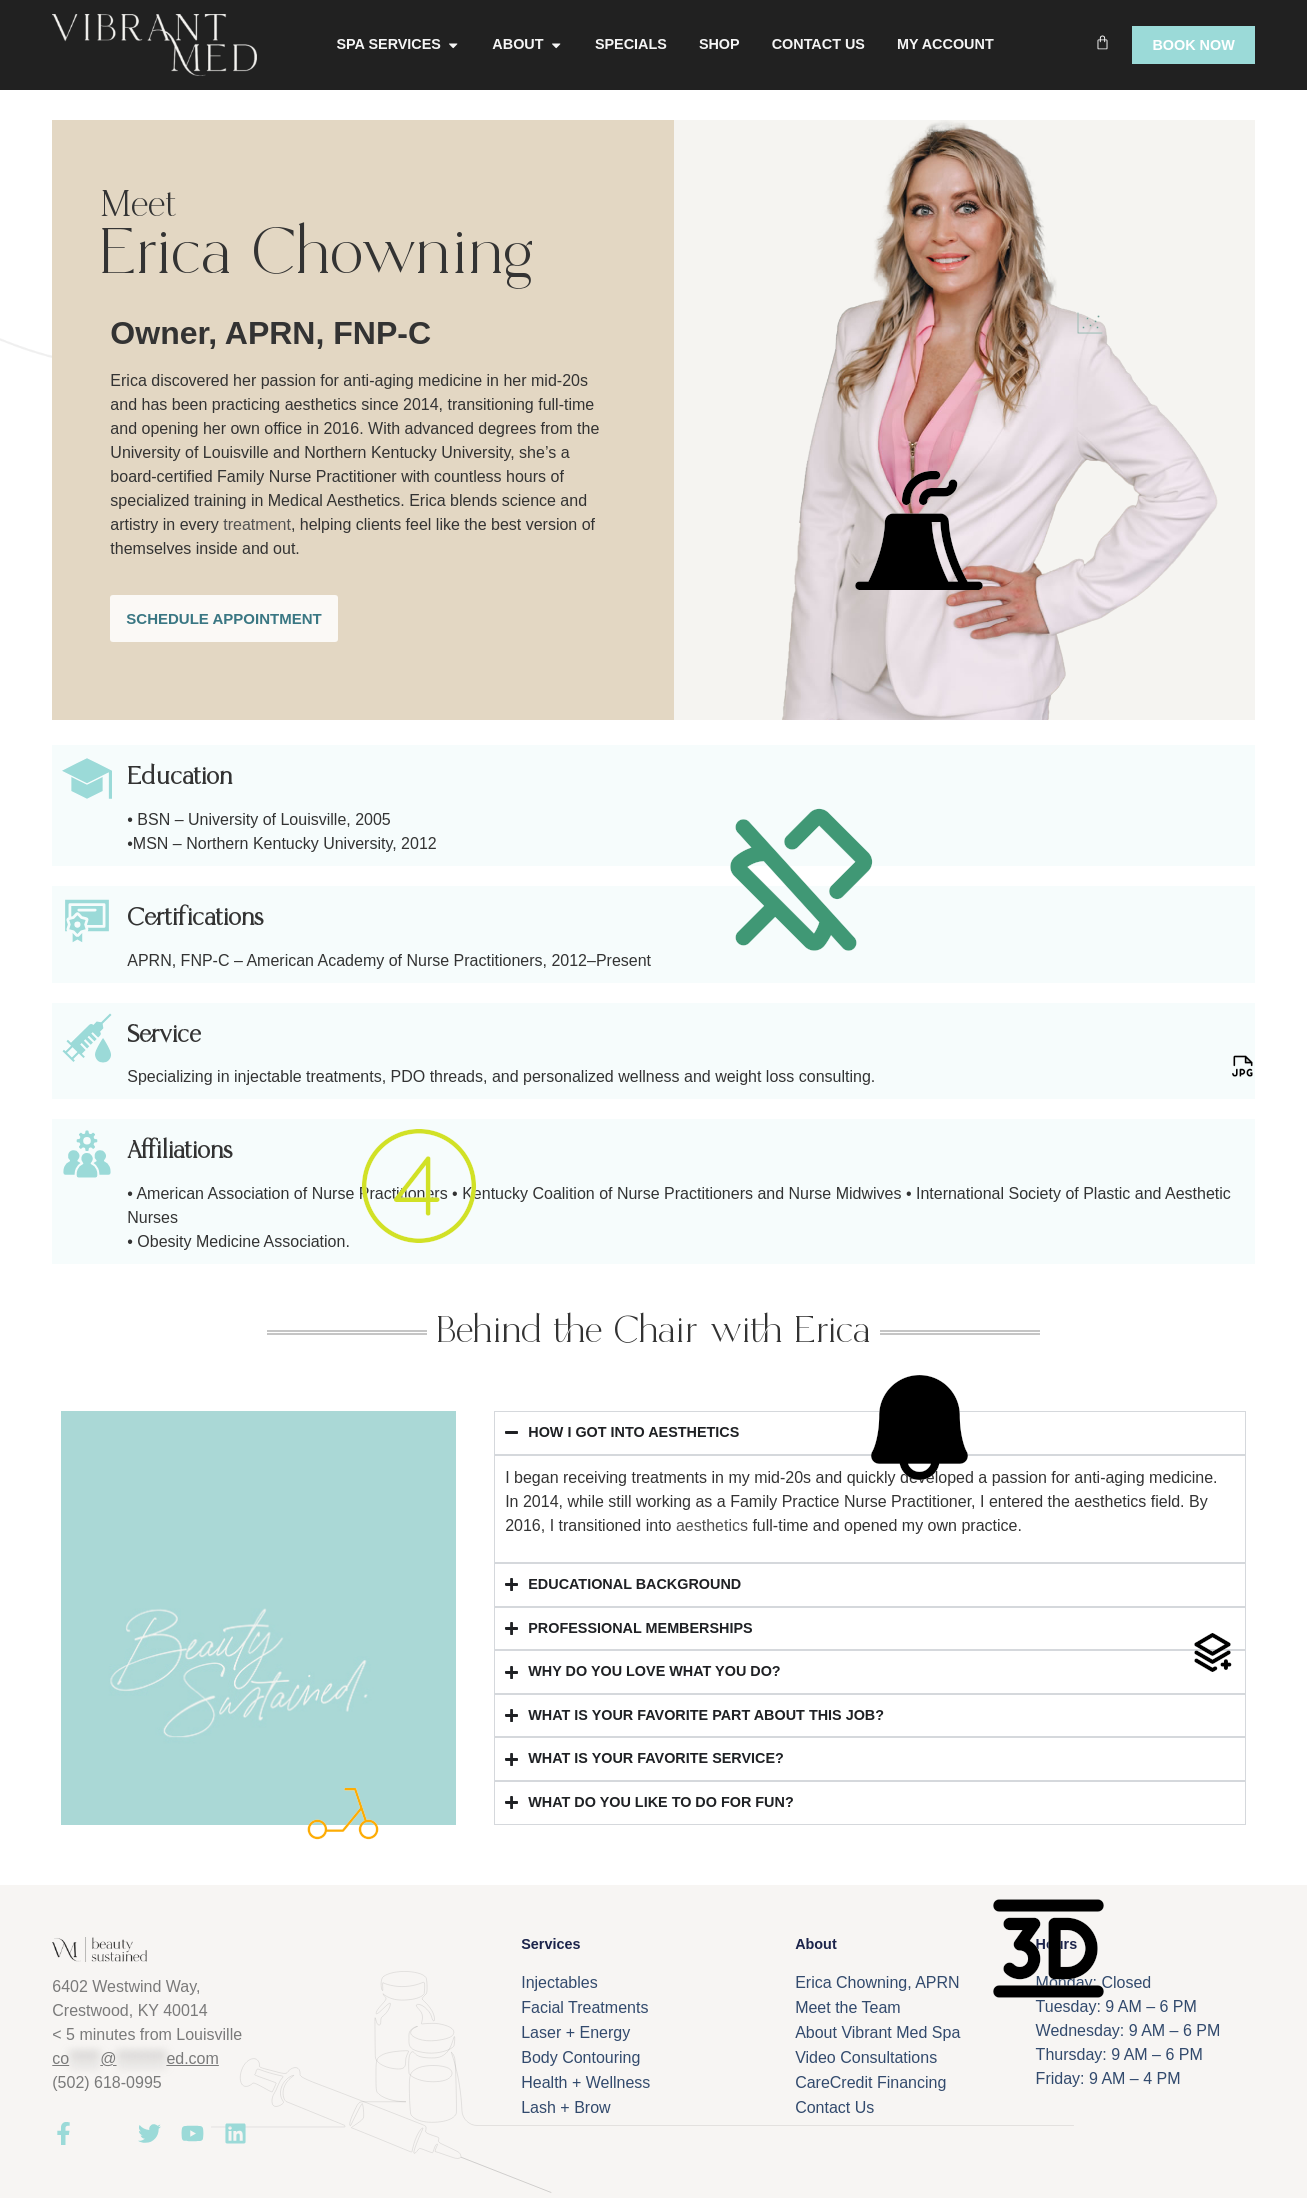  Describe the element at coordinates (419, 1186) in the screenshot. I see `indicates step four in a multi-step process` at that location.